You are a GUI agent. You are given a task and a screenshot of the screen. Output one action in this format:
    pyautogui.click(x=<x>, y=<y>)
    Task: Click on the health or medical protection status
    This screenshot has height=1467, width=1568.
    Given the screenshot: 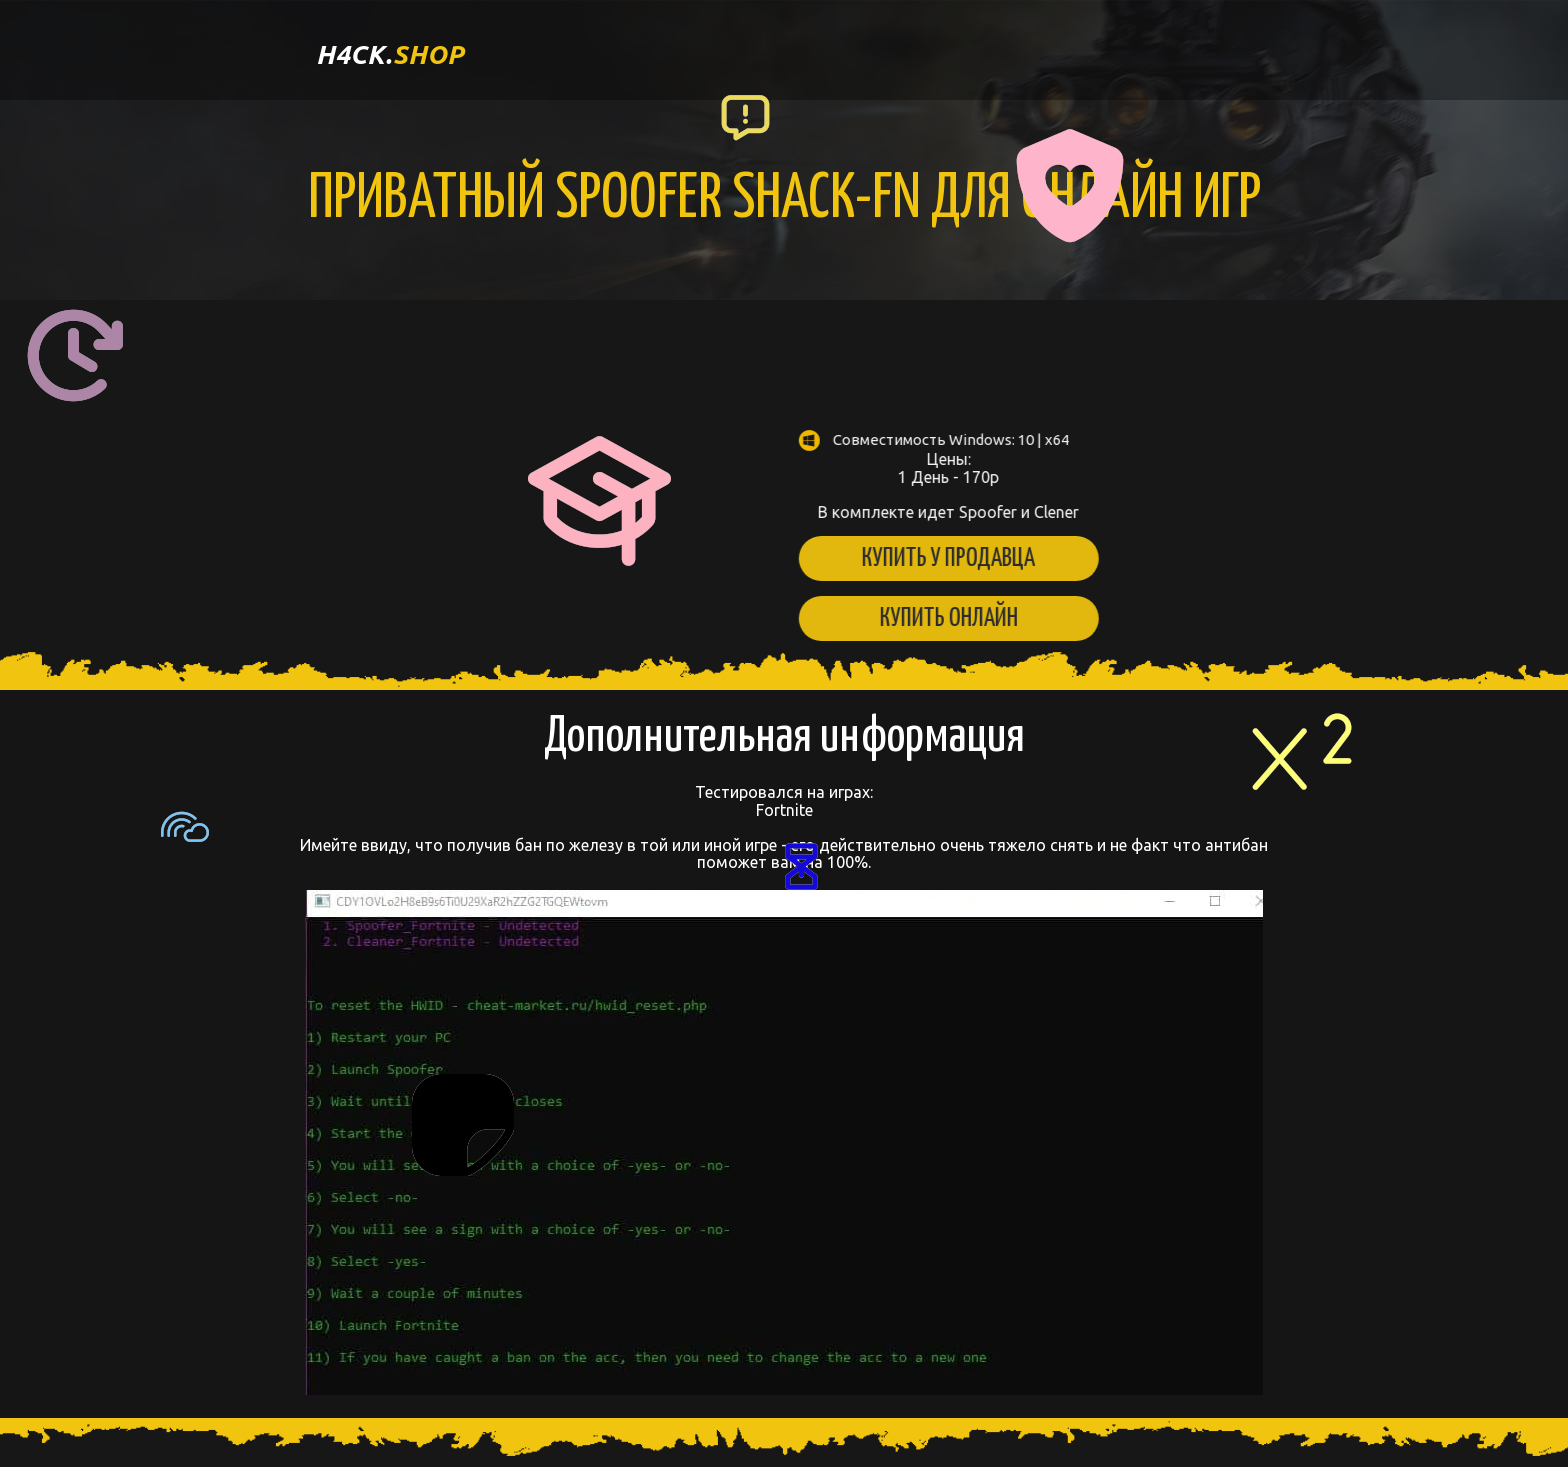 What is the action you would take?
    pyautogui.click(x=1070, y=186)
    